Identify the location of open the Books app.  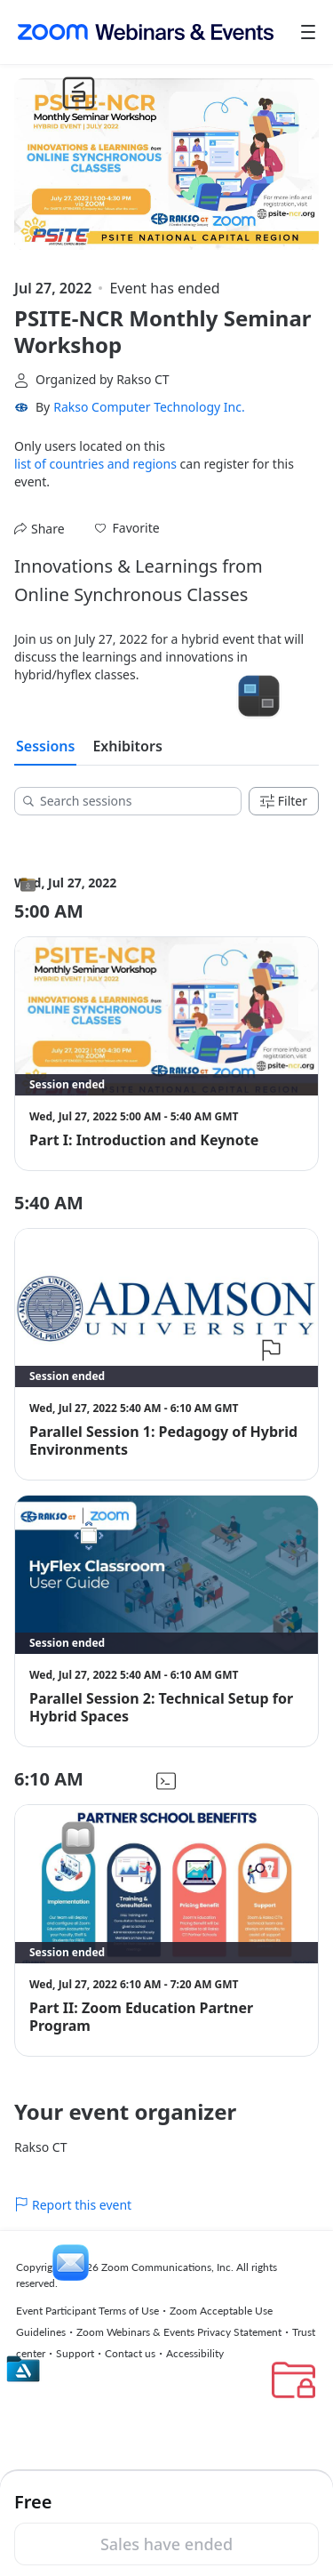
(78, 1838).